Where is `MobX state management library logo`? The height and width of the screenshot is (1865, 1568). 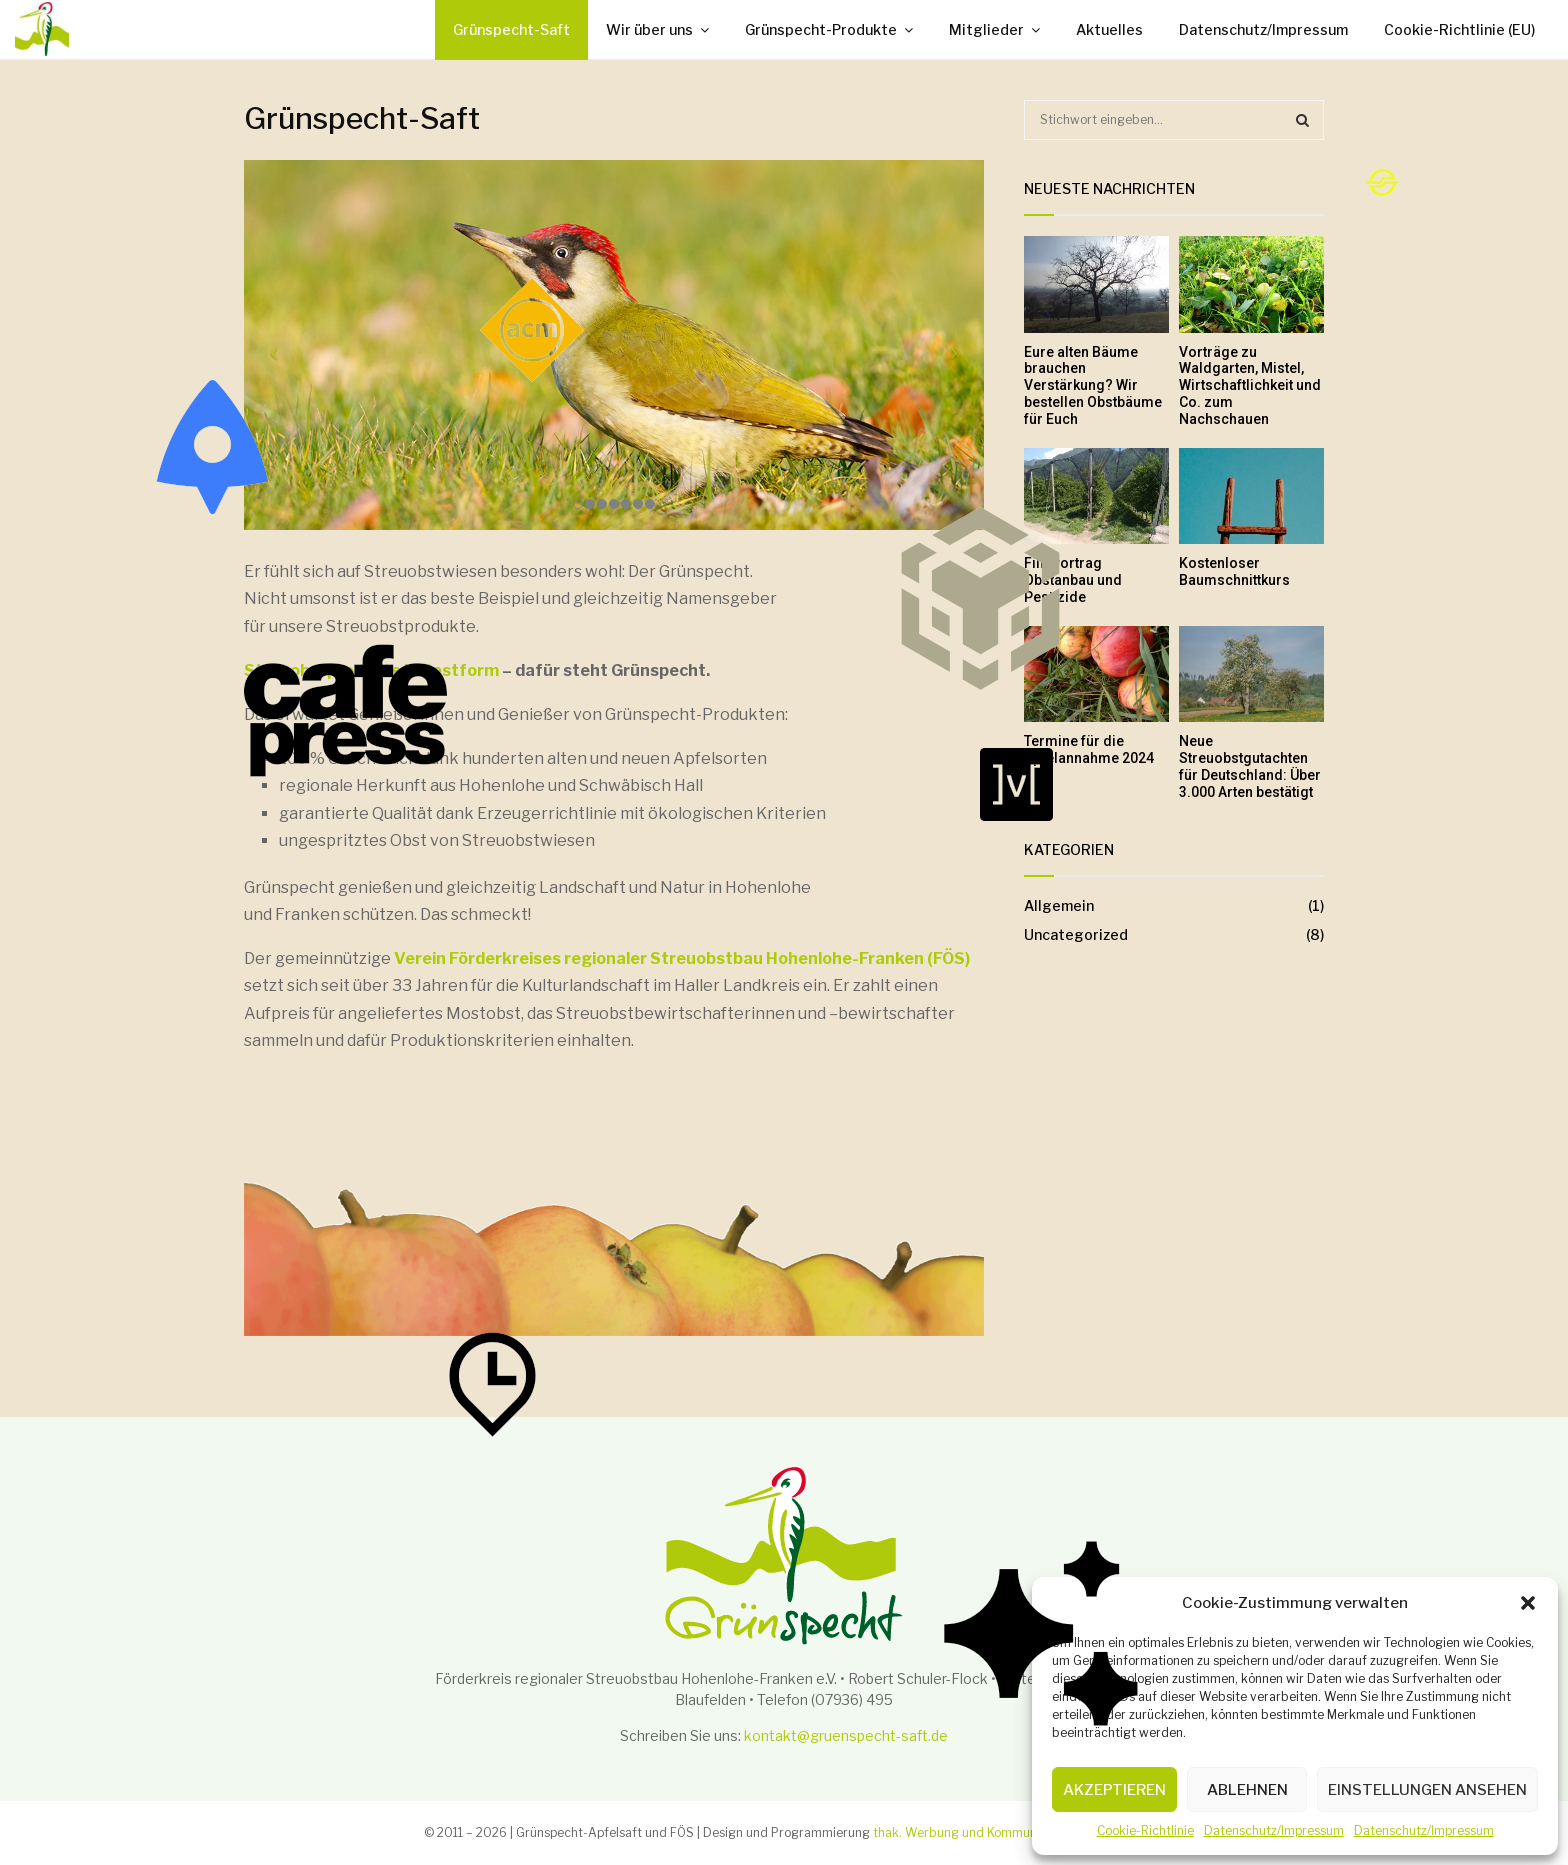 MobX state management library logo is located at coordinates (1016, 784).